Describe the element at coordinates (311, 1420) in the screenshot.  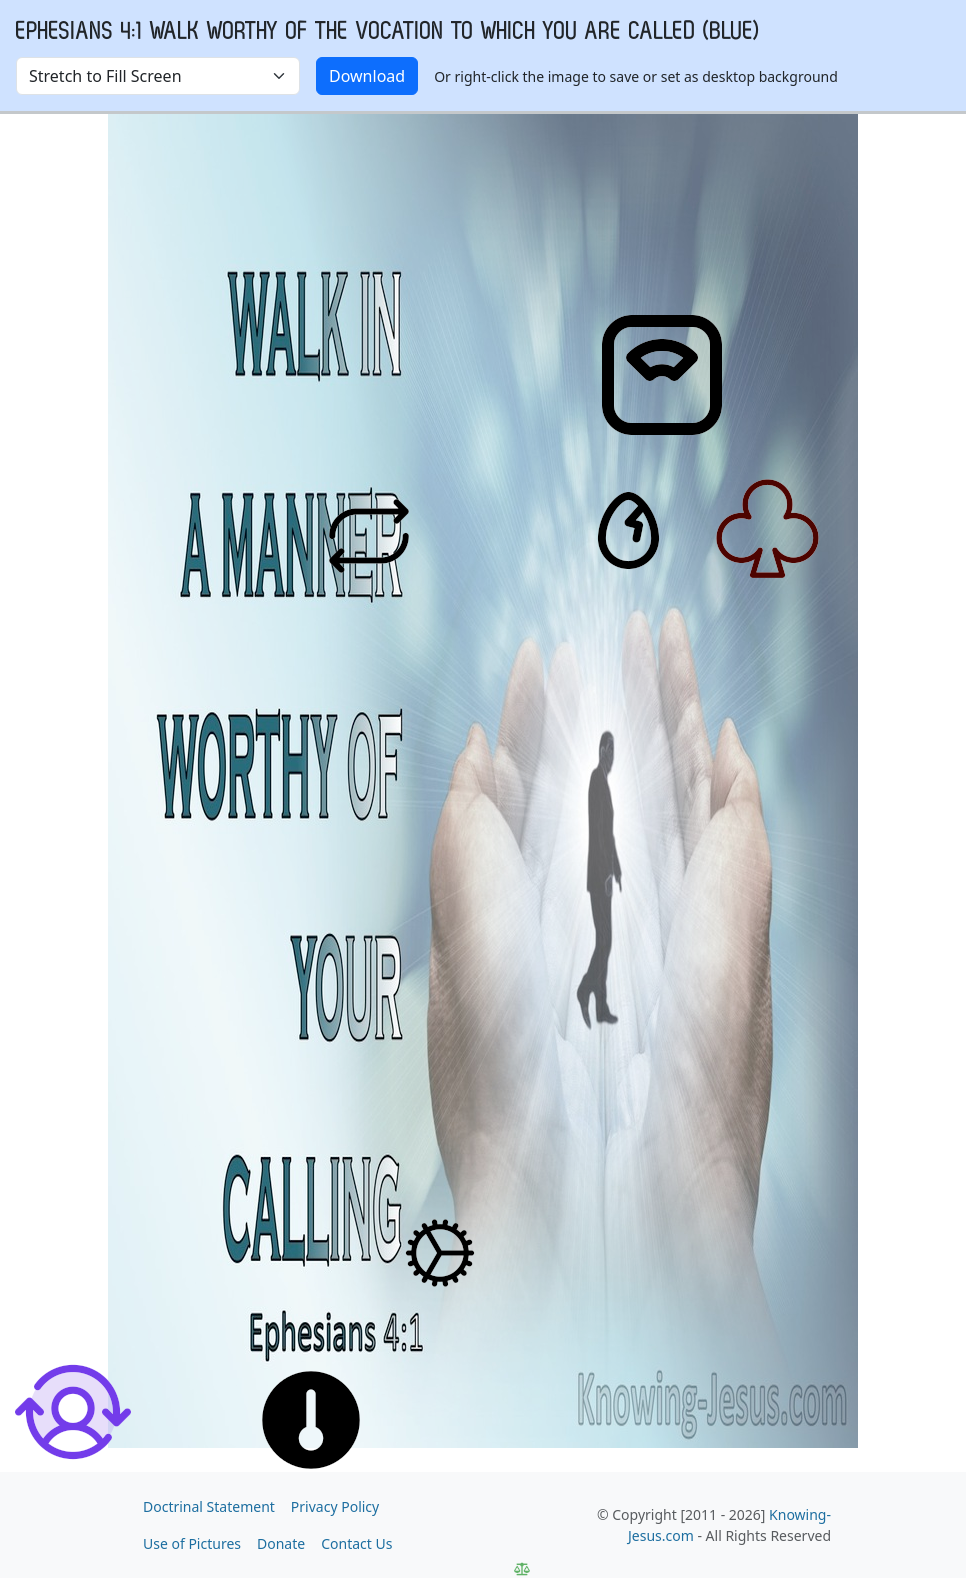
I see `view current speed or performance level` at that location.